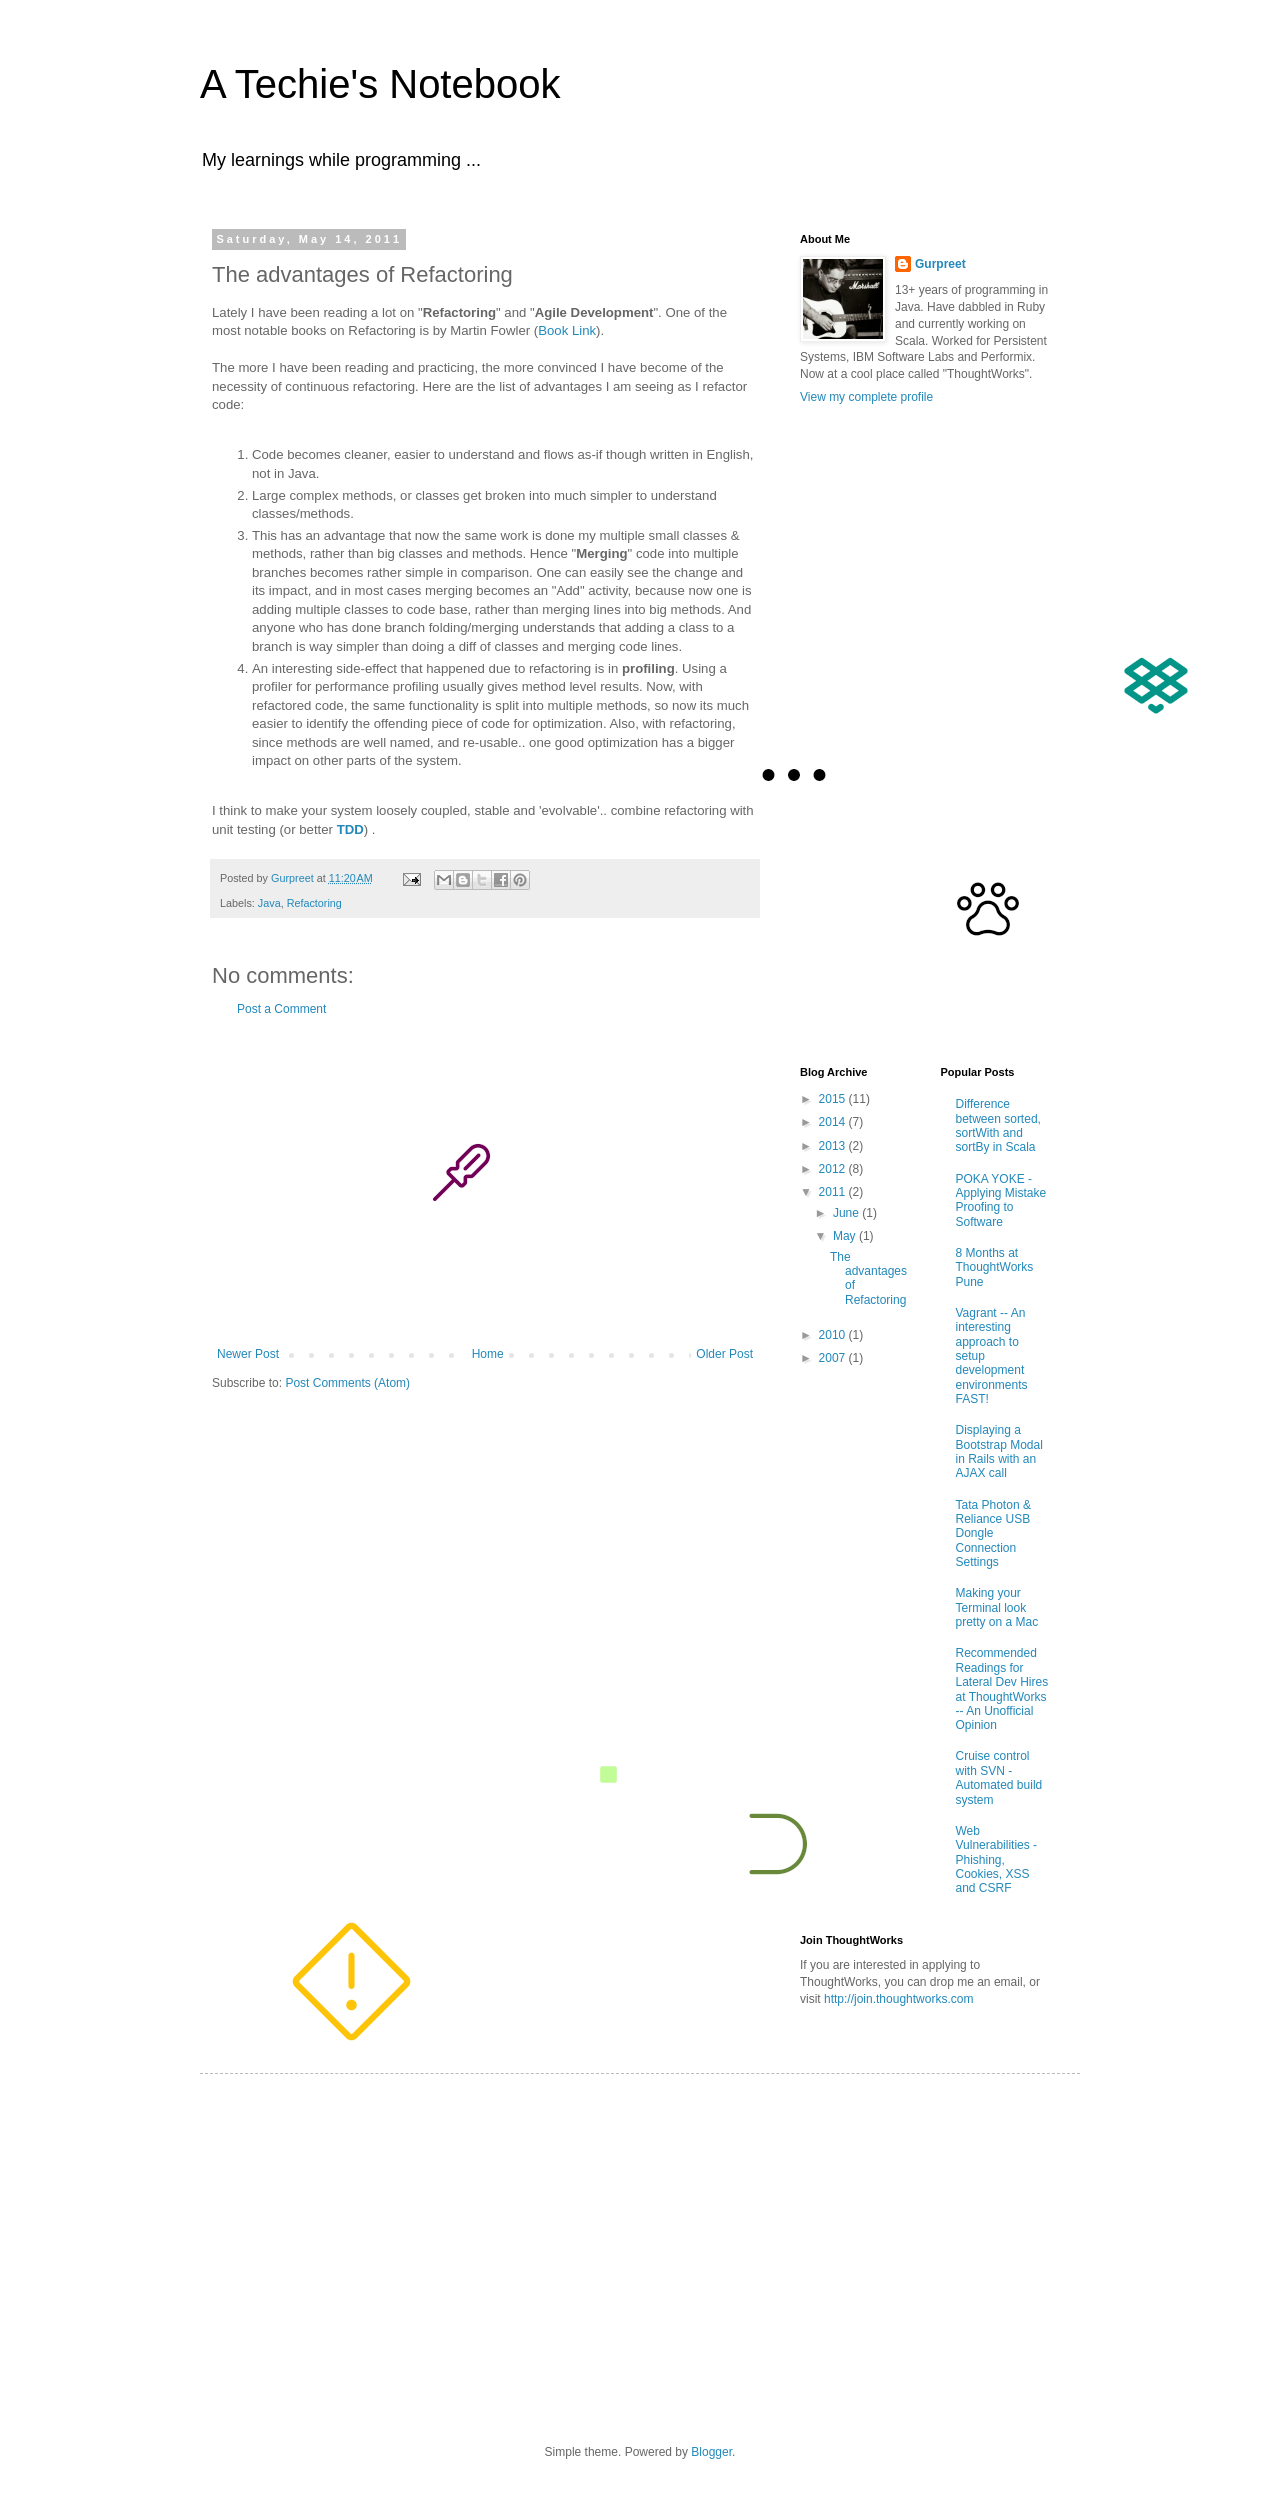 This screenshot has width=1280, height=2499. Describe the element at coordinates (461, 1172) in the screenshot. I see `access settings or configuration options` at that location.